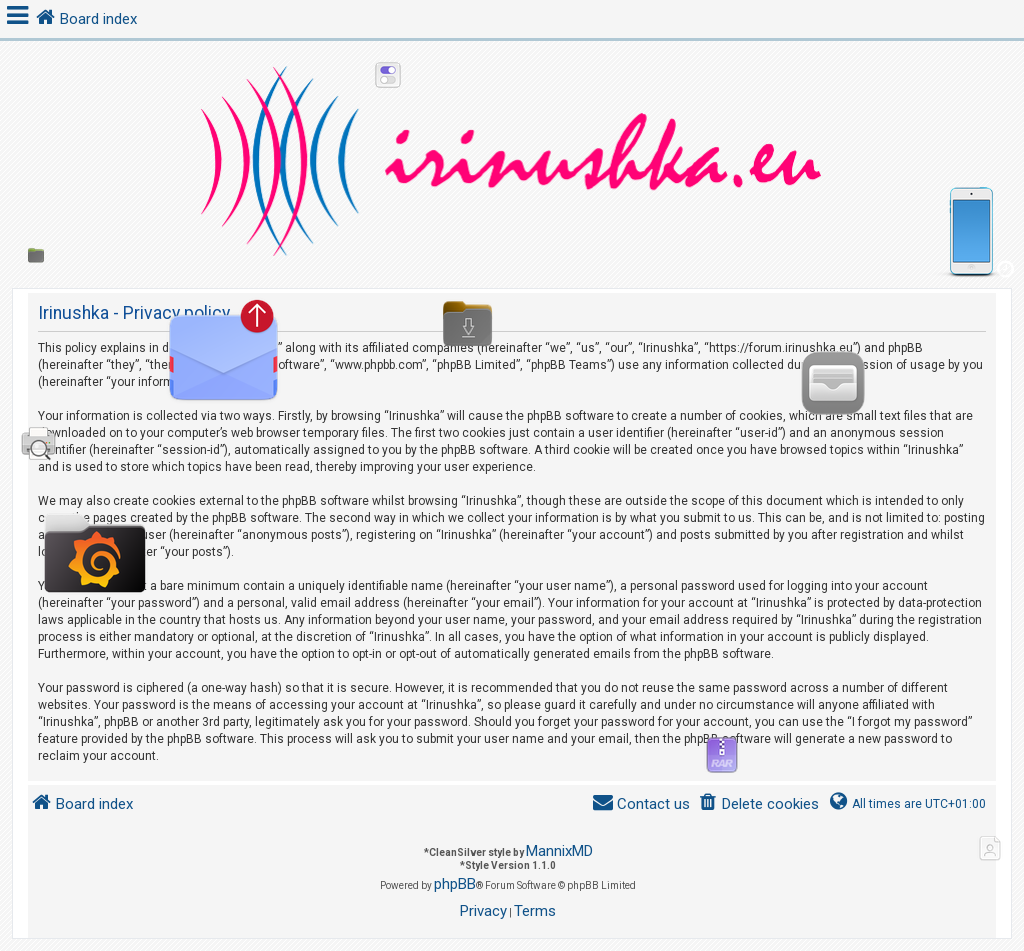  What do you see at coordinates (467, 323) in the screenshot?
I see `open your downloads folder` at bounding box center [467, 323].